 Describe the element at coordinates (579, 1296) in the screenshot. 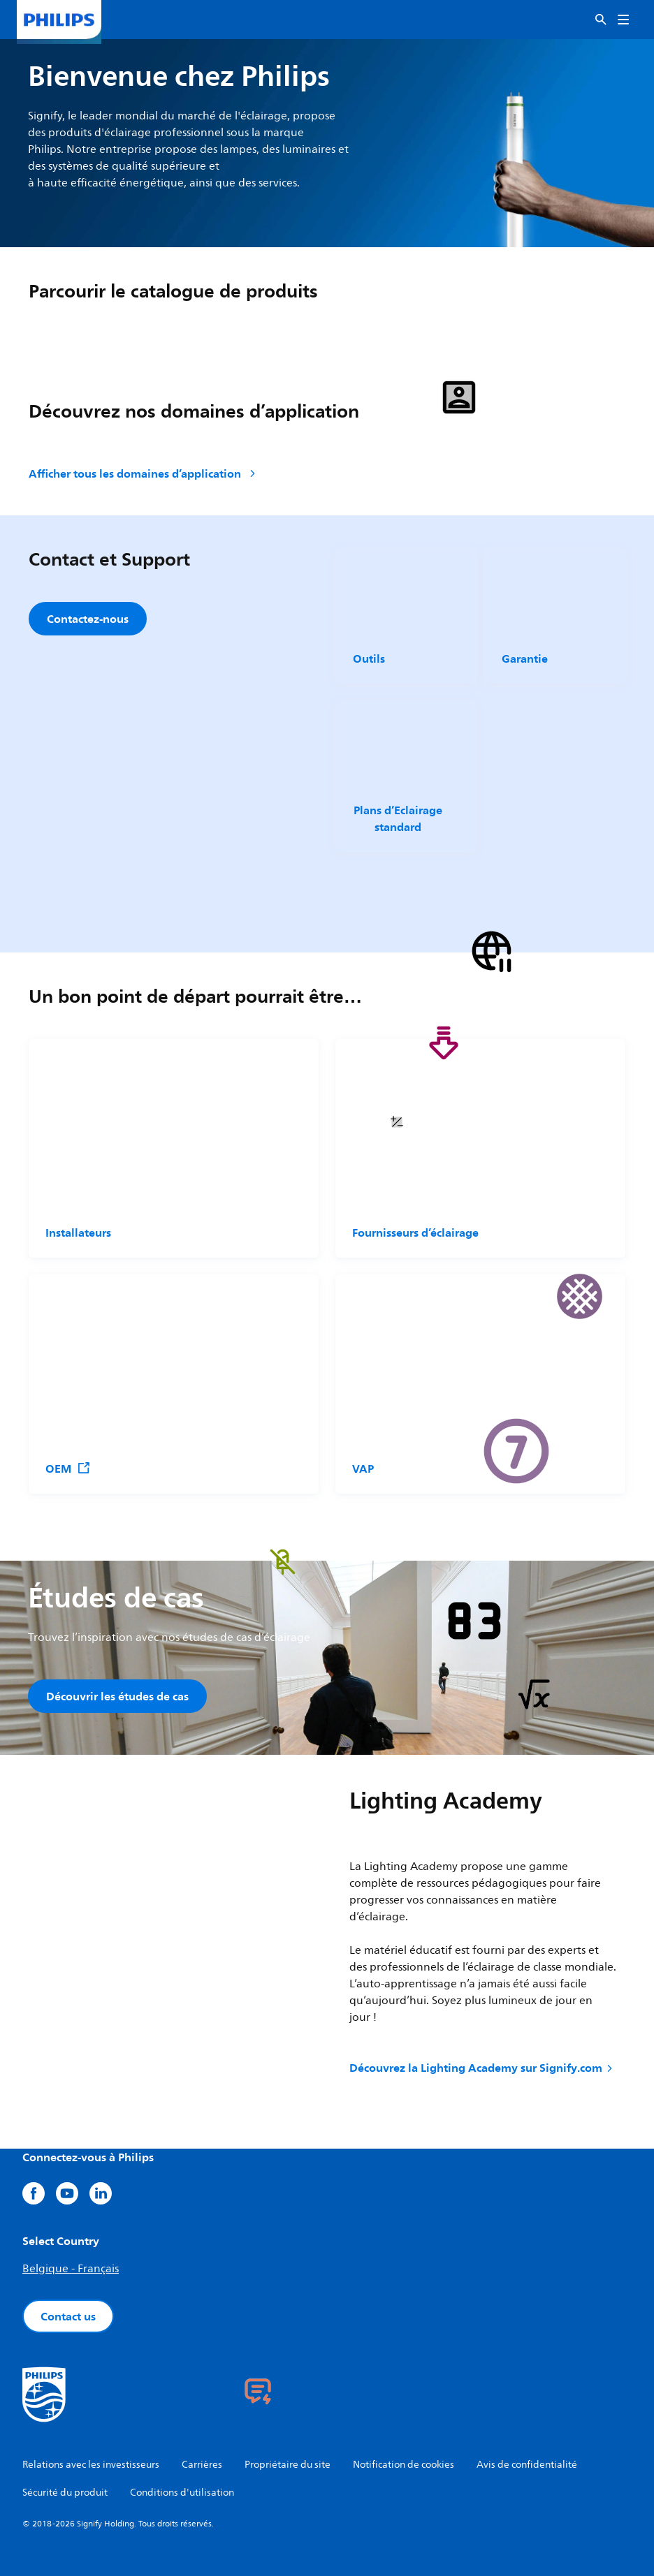

I see `indicates a dutch treat or snack item` at that location.